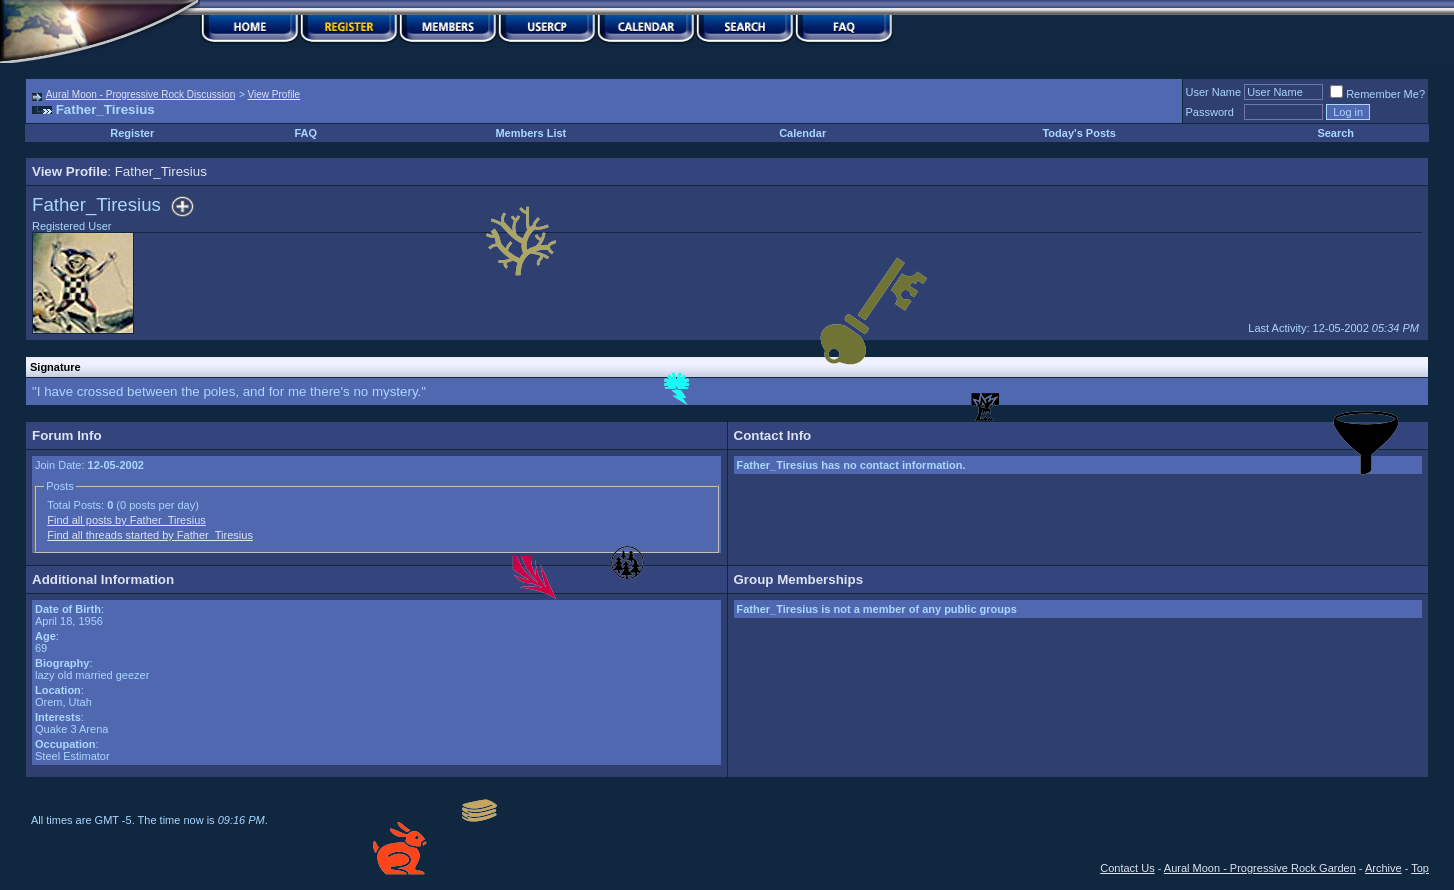 This screenshot has width=1454, height=890. What do you see at coordinates (627, 562) in the screenshot?
I see `explore forest or nature areas in-game` at bounding box center [627, 562].